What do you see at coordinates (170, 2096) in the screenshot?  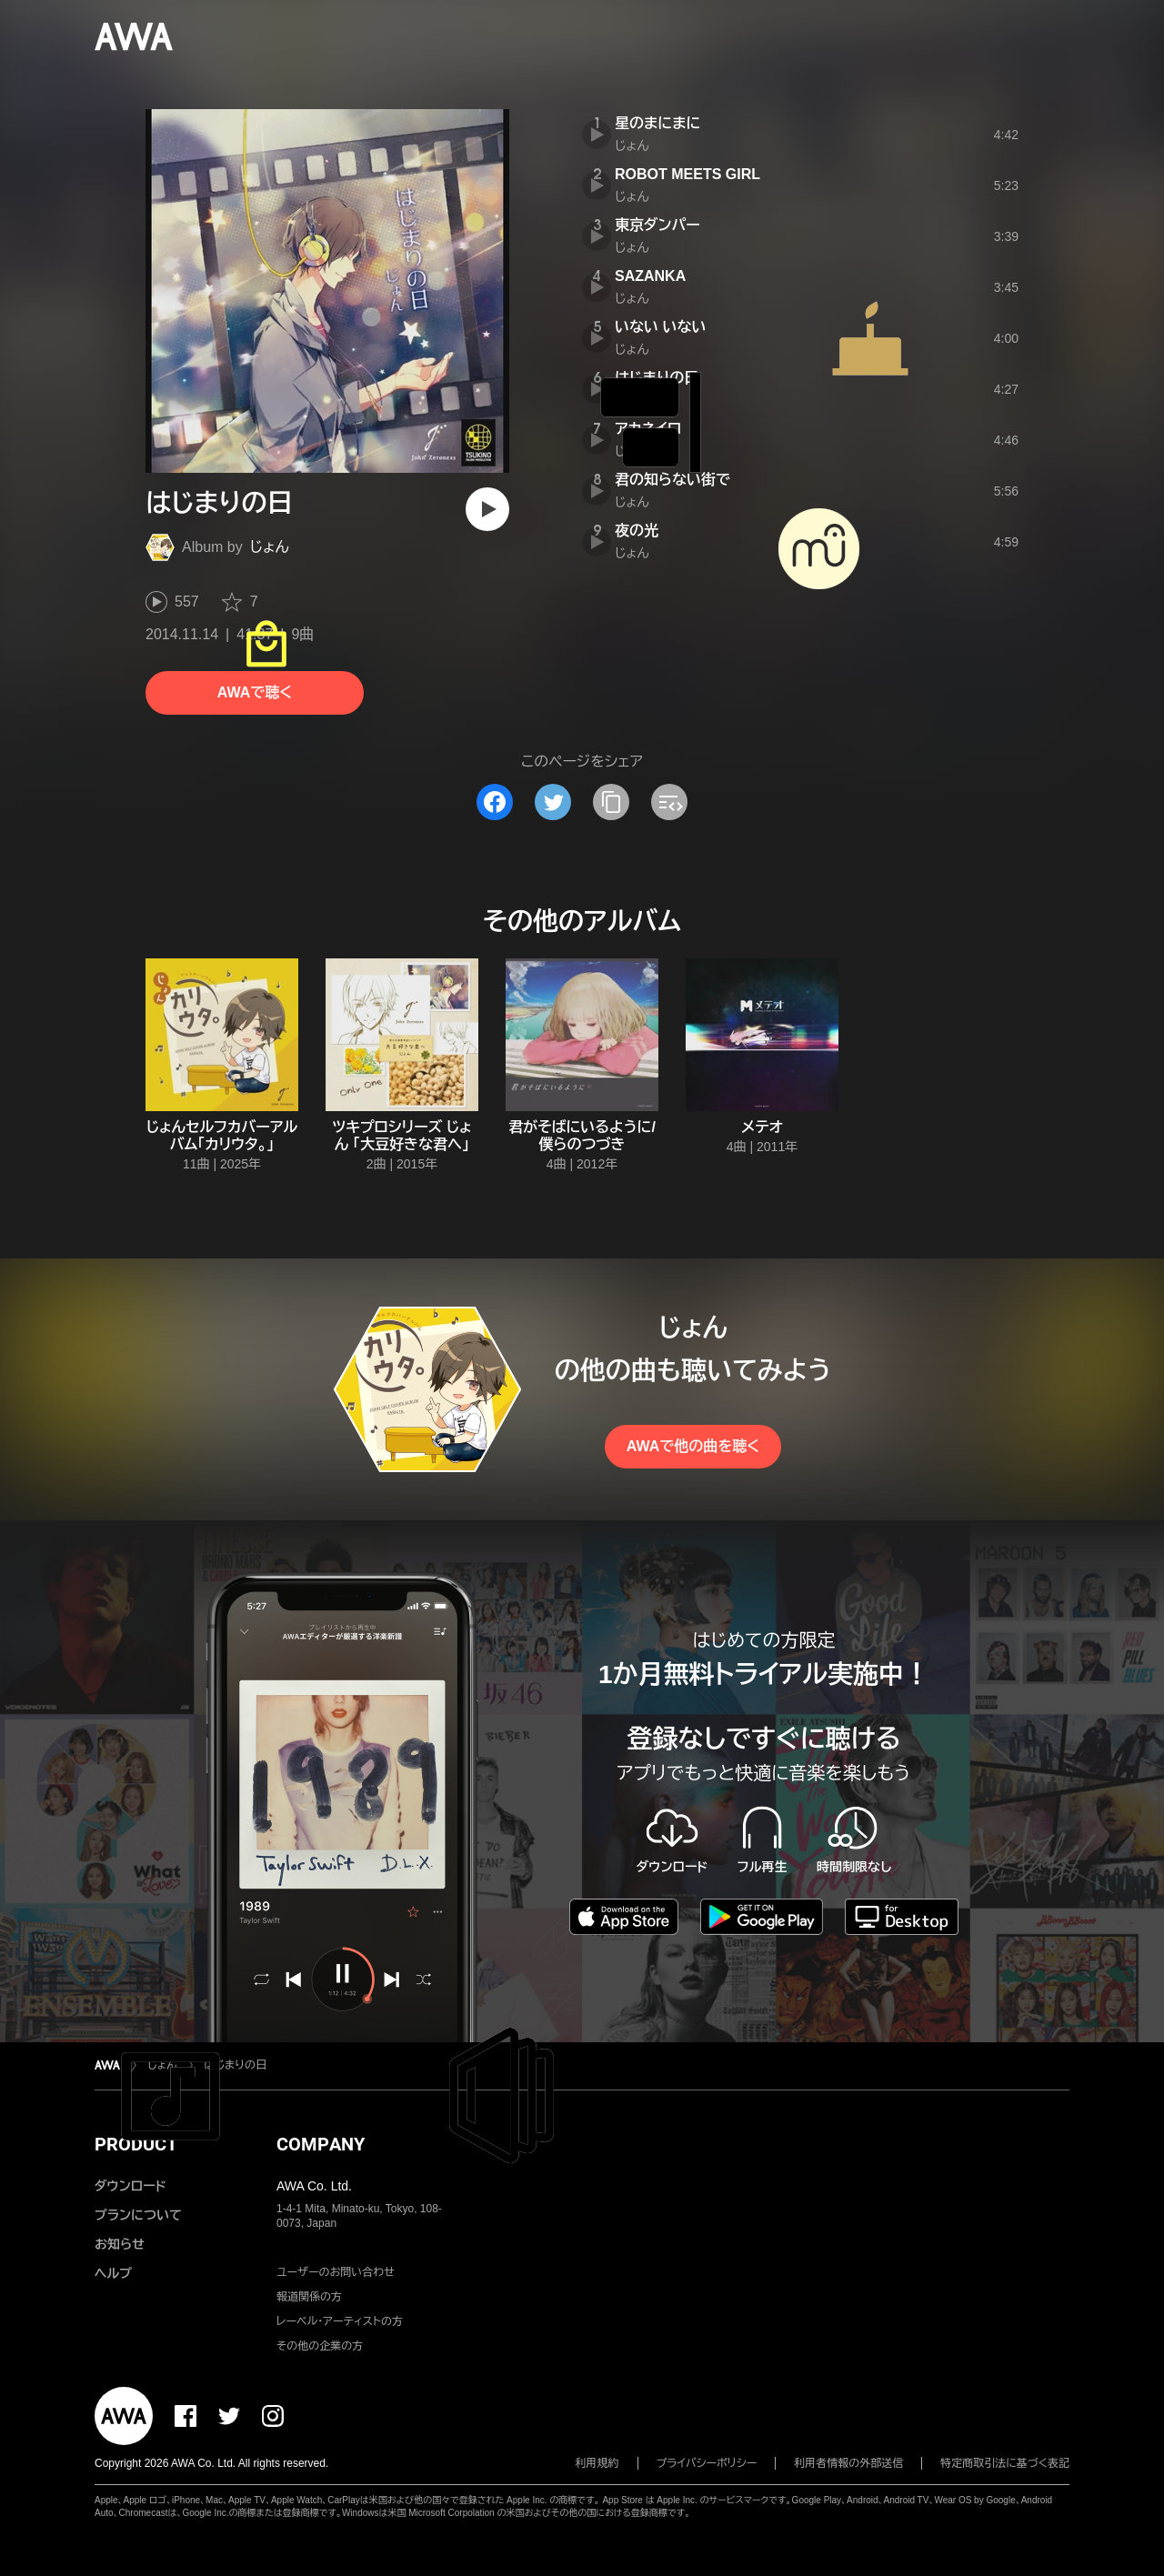 I see `open music video player` at bounding box center [170, 2096].